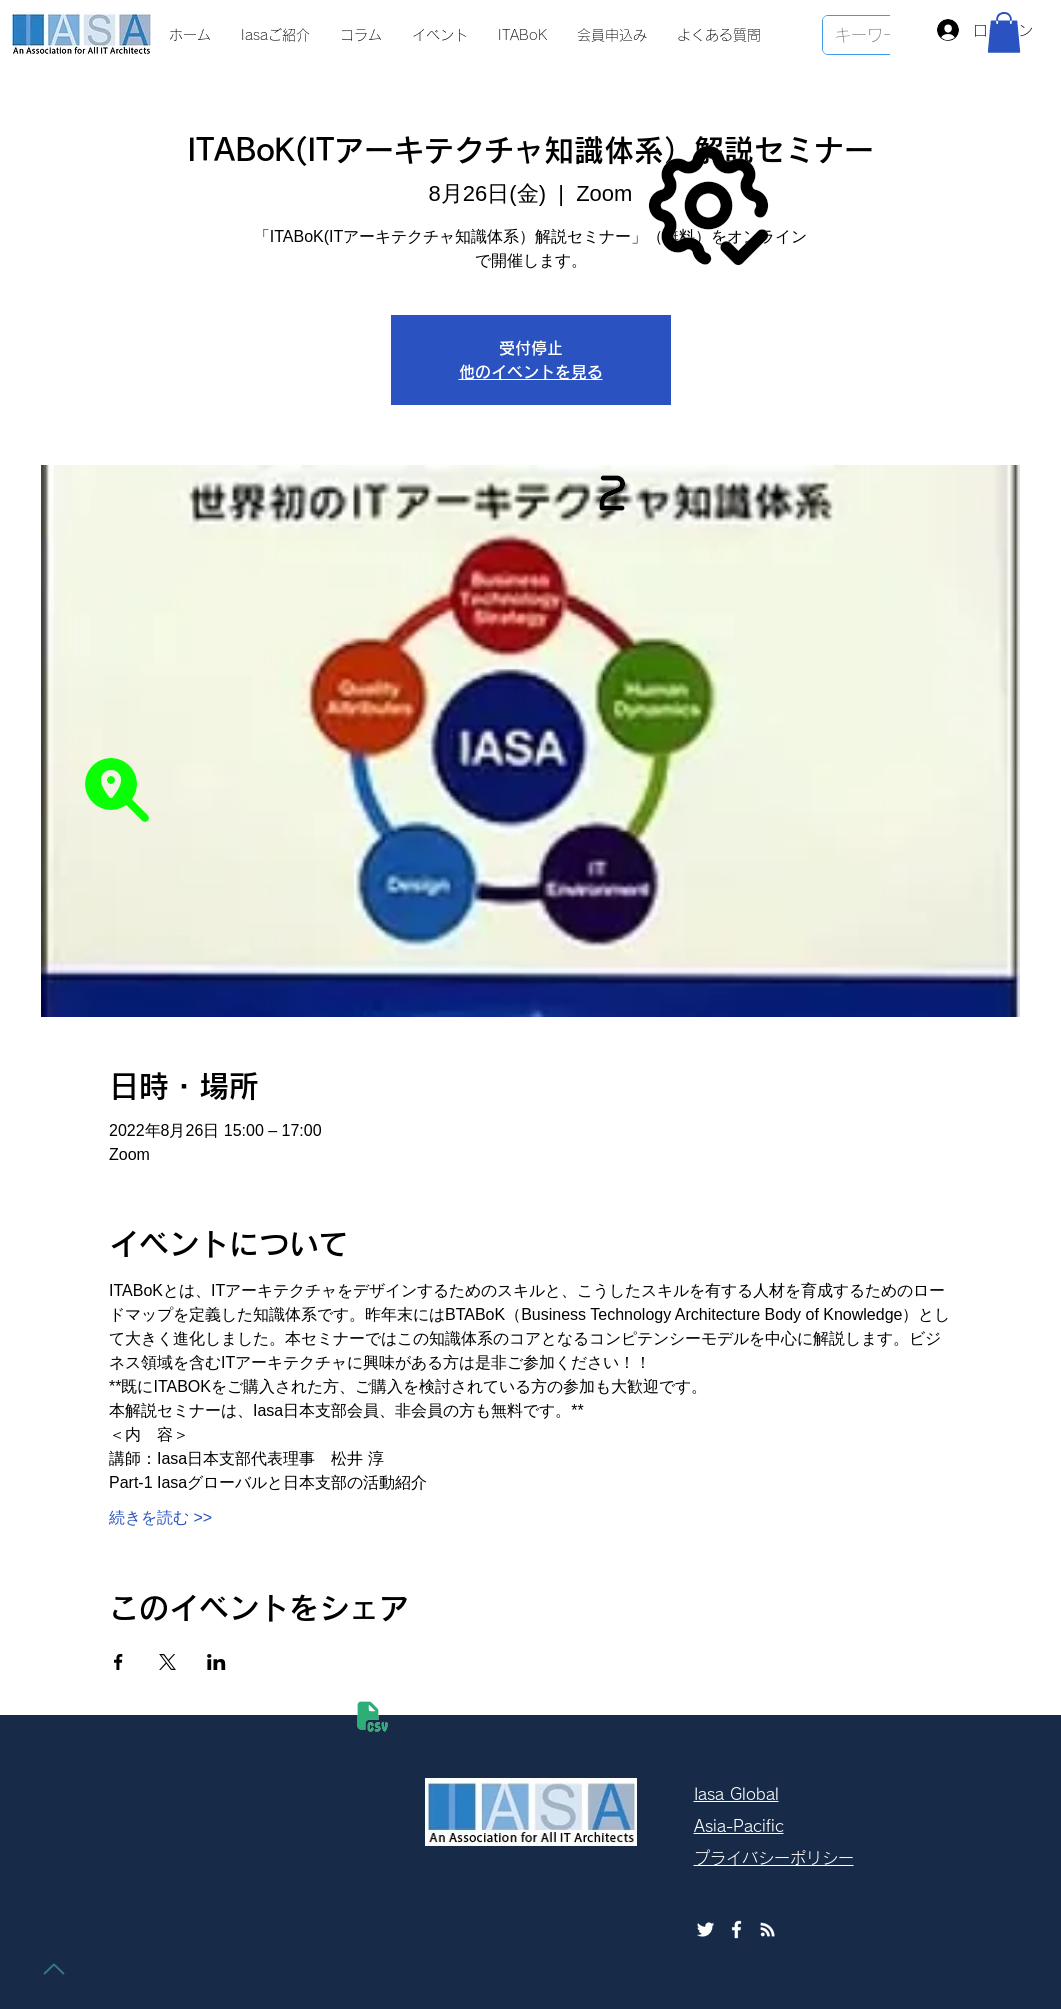  What do you see at coordinates (612, 493) in the screenshot?
I see `indicates the number 2 or second item in a list` at bounding box center [612, 493].